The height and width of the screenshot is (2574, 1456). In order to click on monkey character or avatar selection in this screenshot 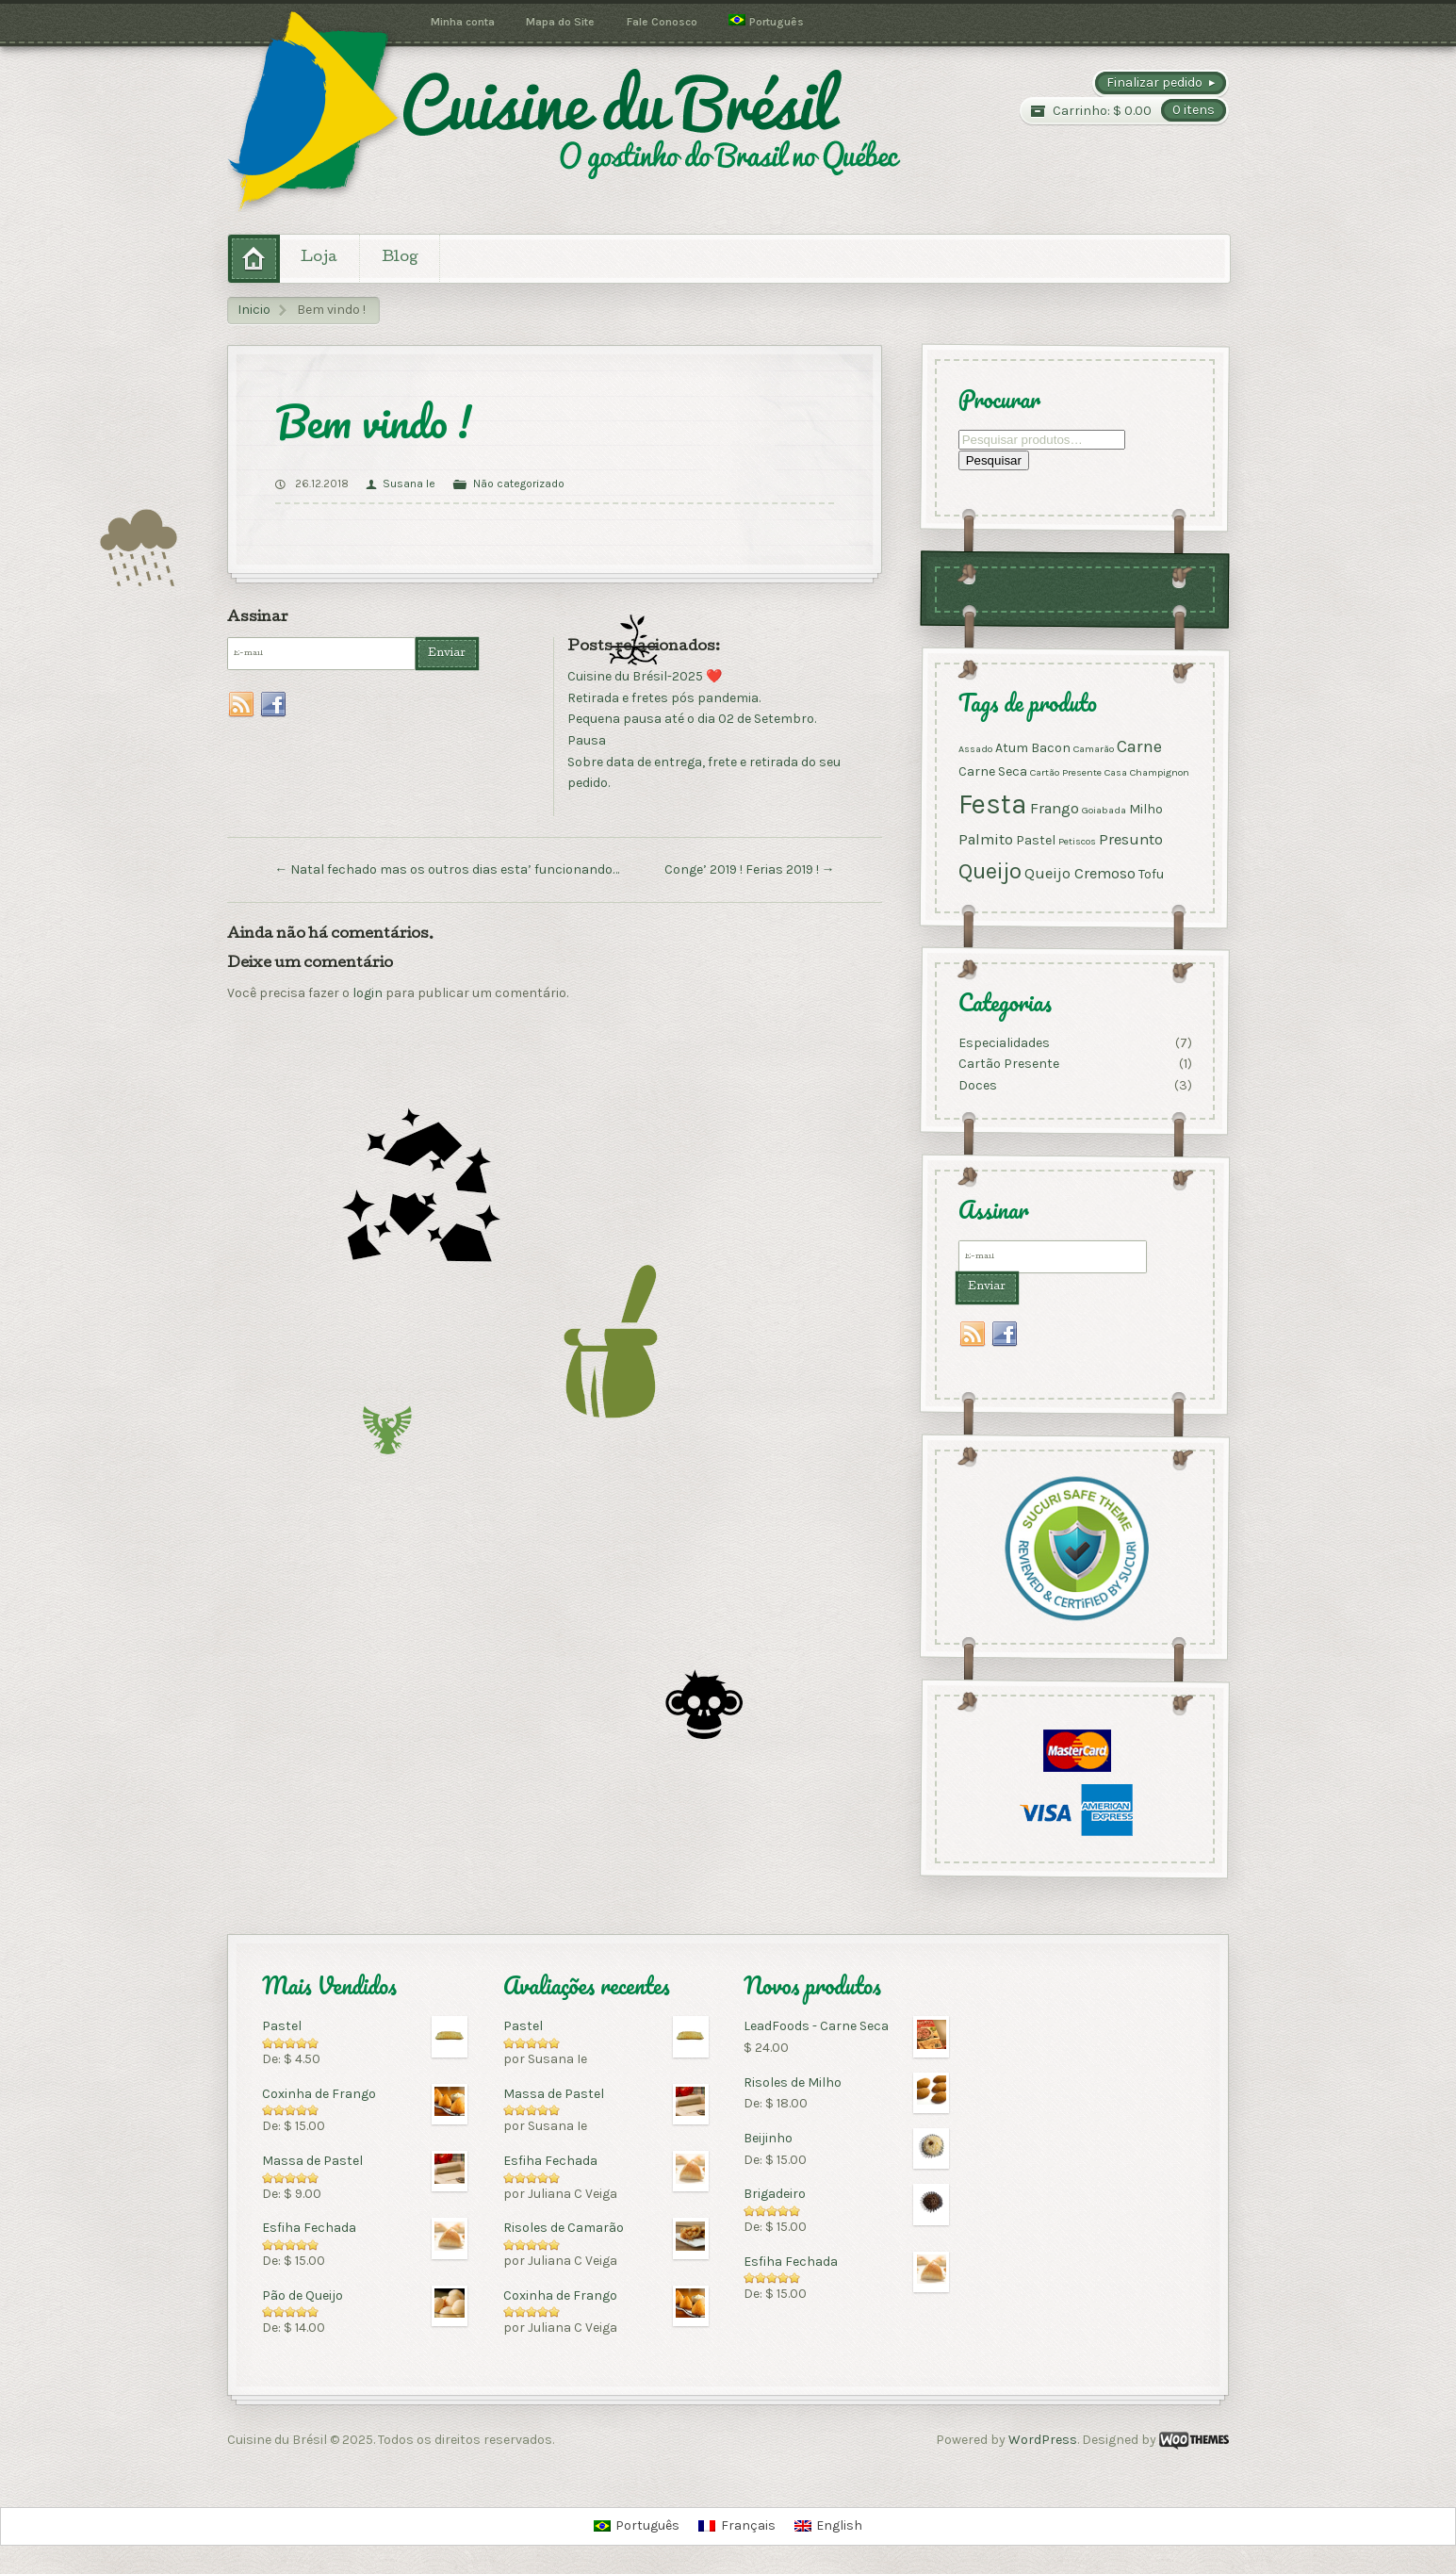, I will do `click(704, 1708)`.